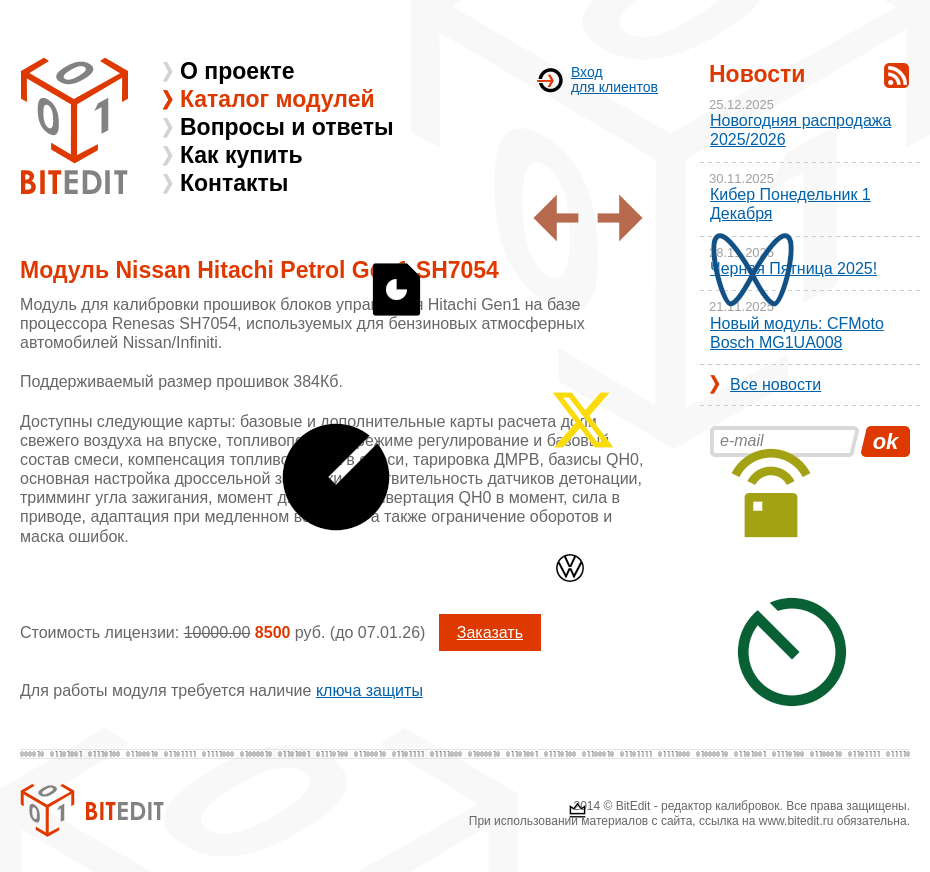 This screenshot has width=930, height=872. I want to click on indicates VIP or premium membership status, so click(577, 810).